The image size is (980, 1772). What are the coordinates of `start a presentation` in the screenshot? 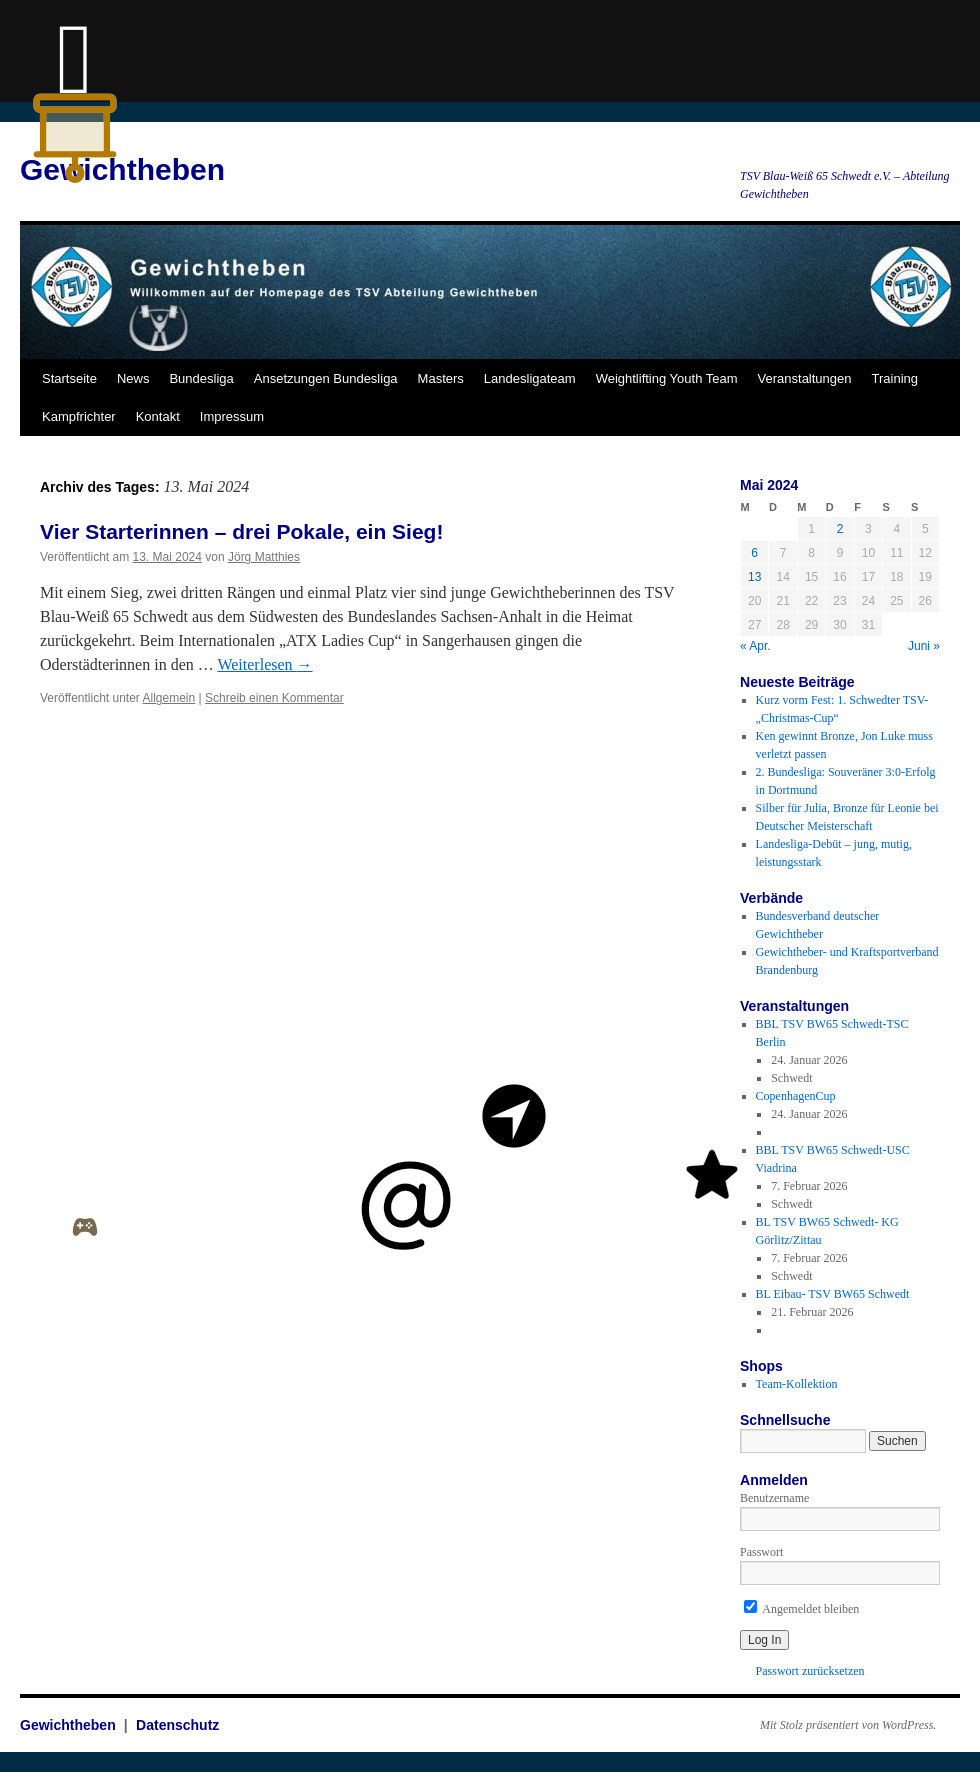 It's located at (75, 132).